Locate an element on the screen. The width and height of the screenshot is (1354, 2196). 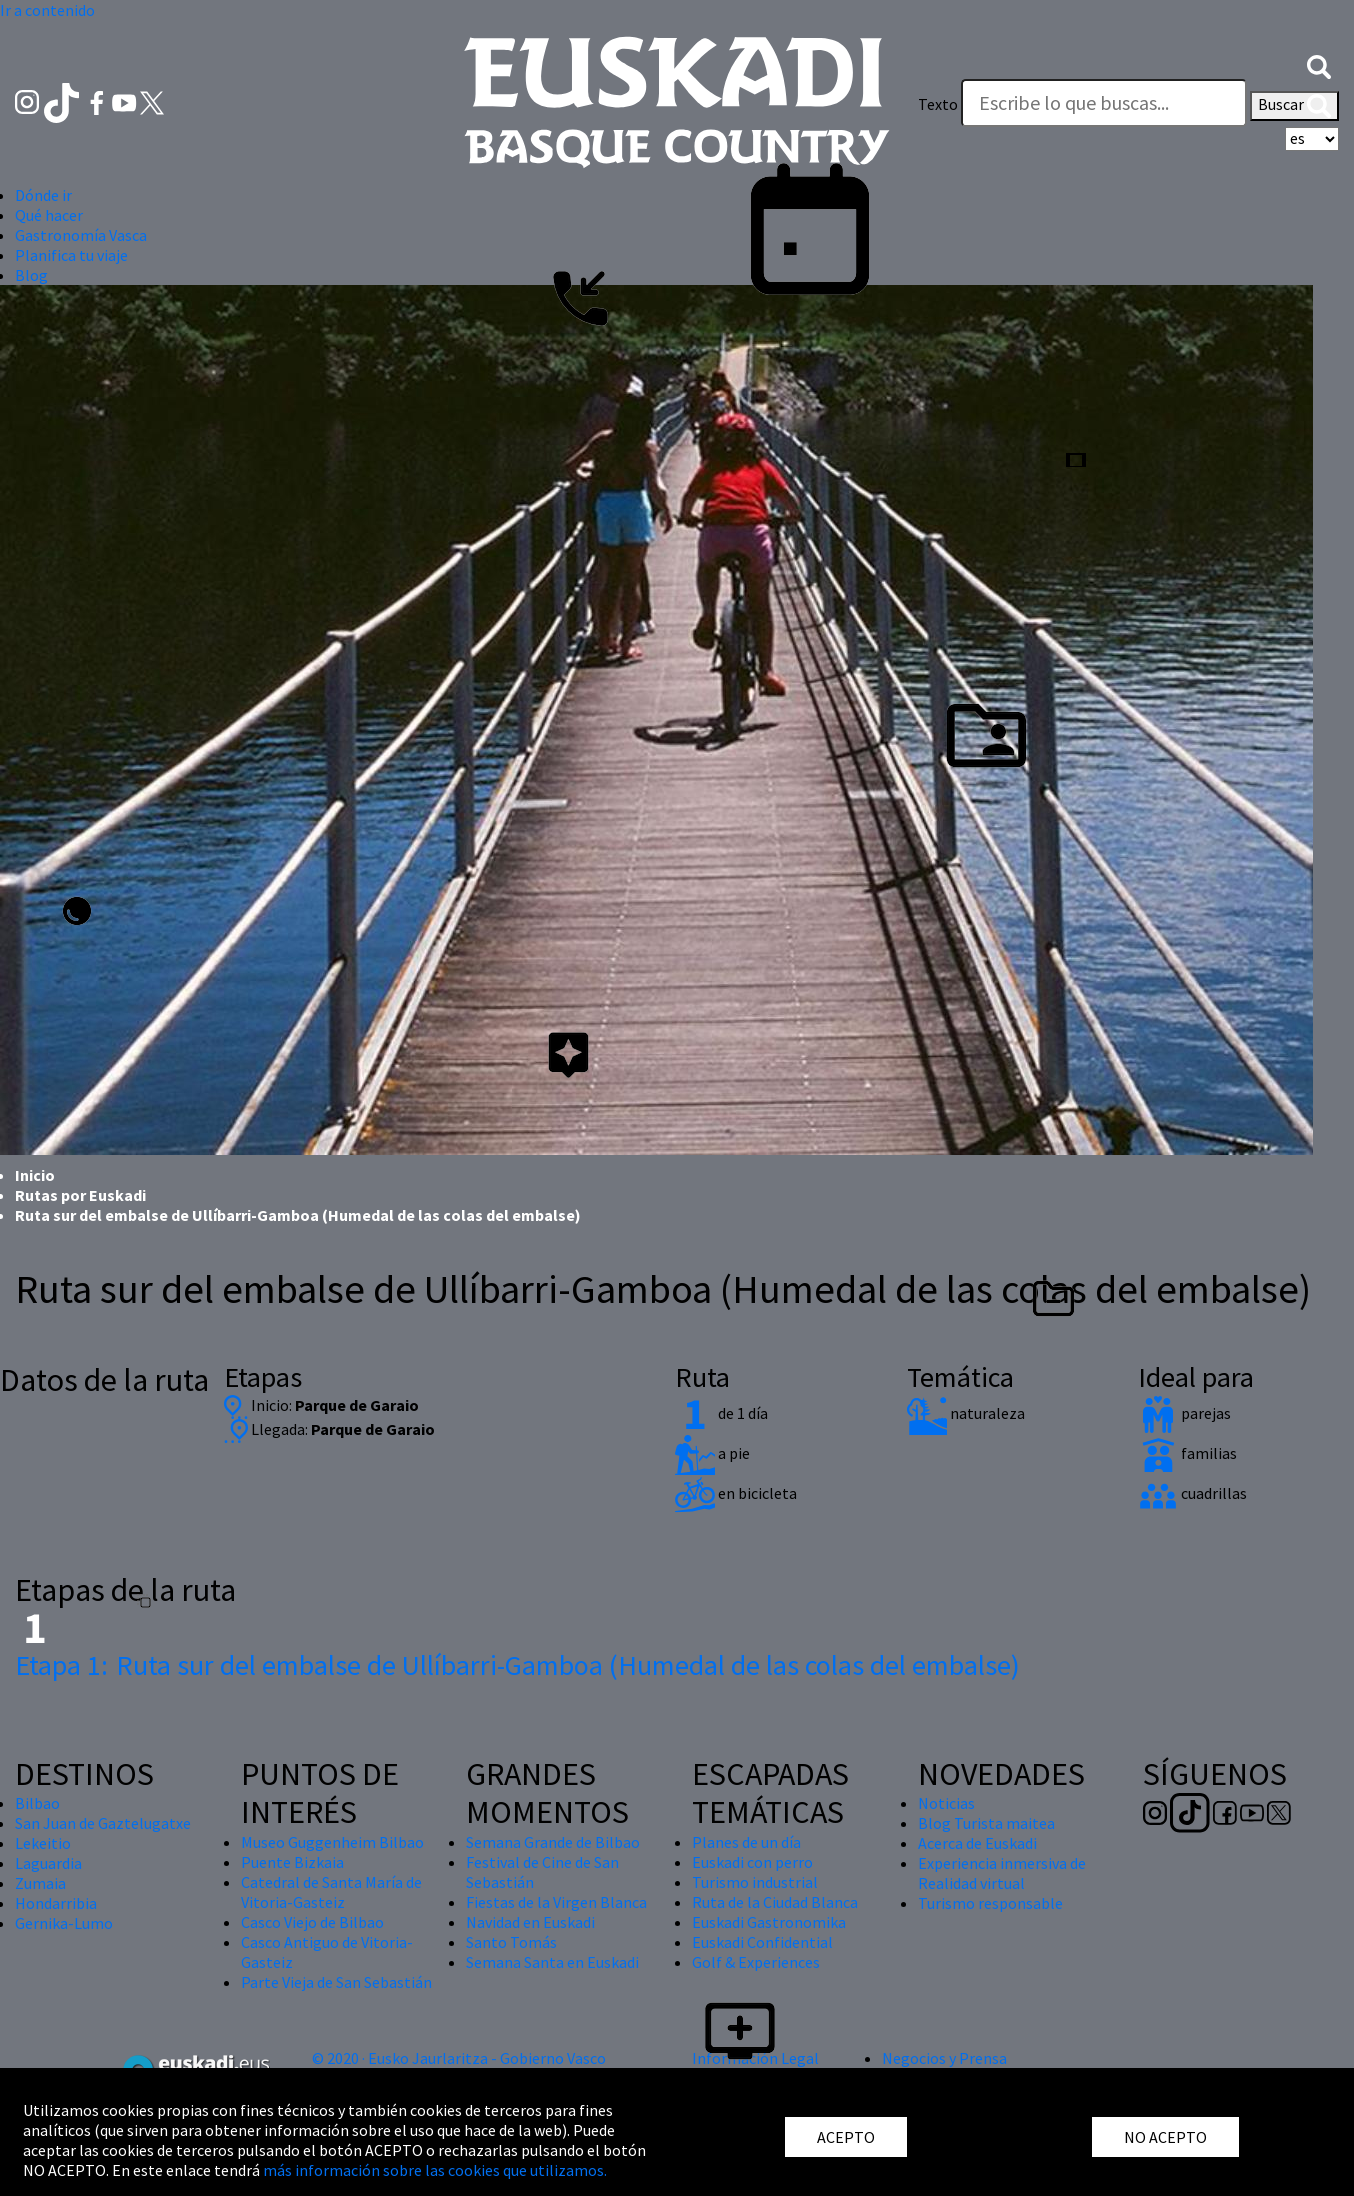
apply inner shadow effect to bottom-left corner is located at coordinates (77, 911).